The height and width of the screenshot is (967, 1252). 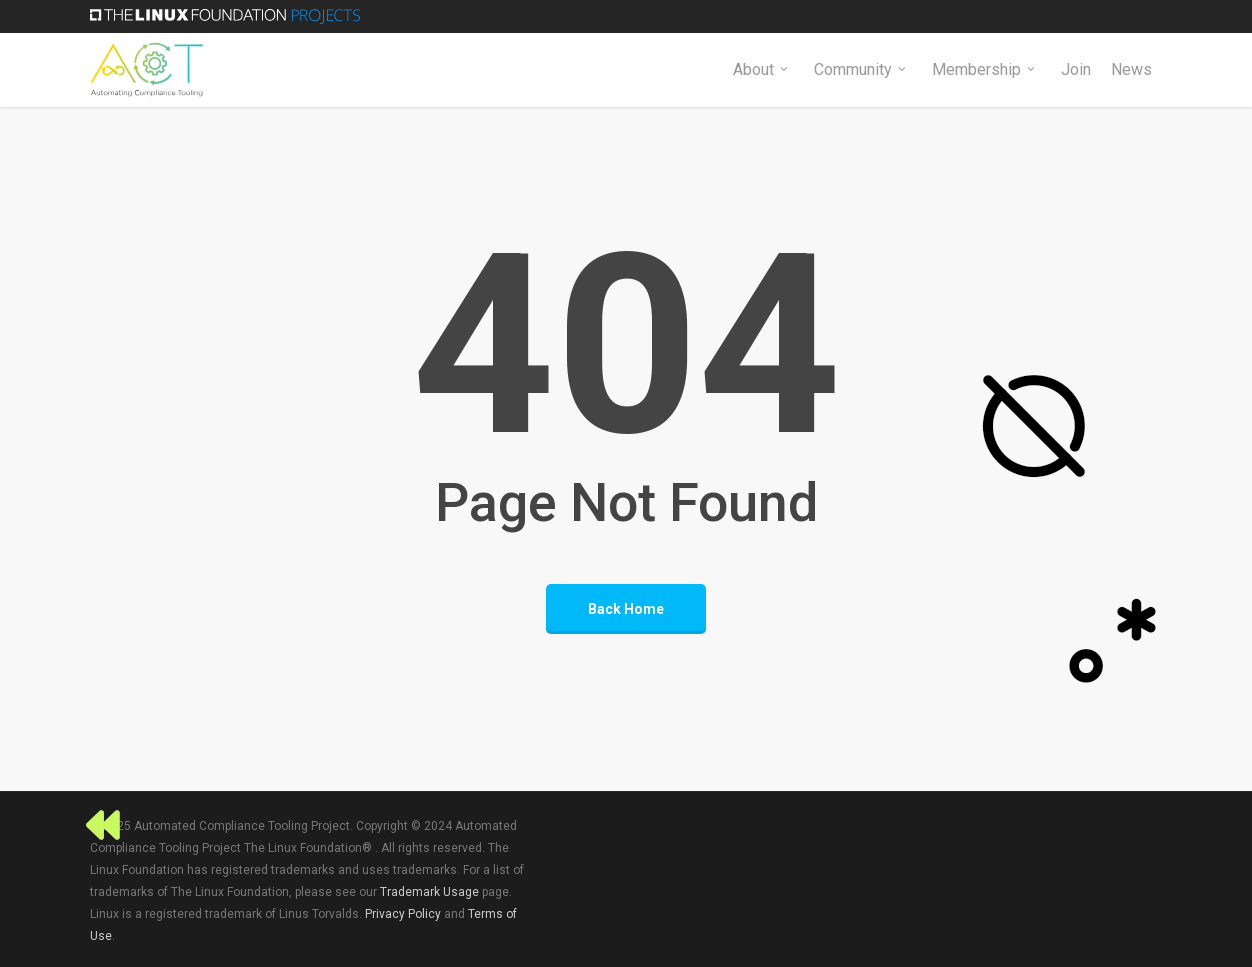 What do you see at coordinates (105, 825) in the screenshot?
I see `skip to previous track` at bounding box center [105, 825].